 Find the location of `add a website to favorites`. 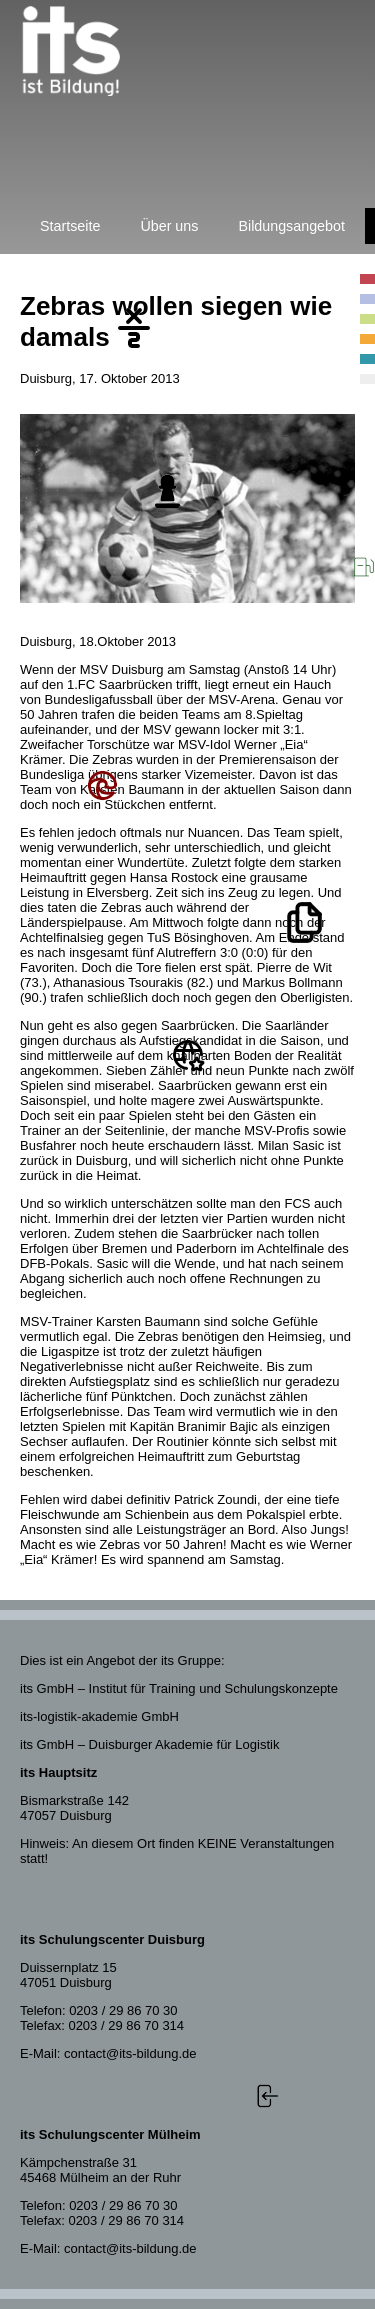

add a website to favorites is located at coordinates (188, 1055).